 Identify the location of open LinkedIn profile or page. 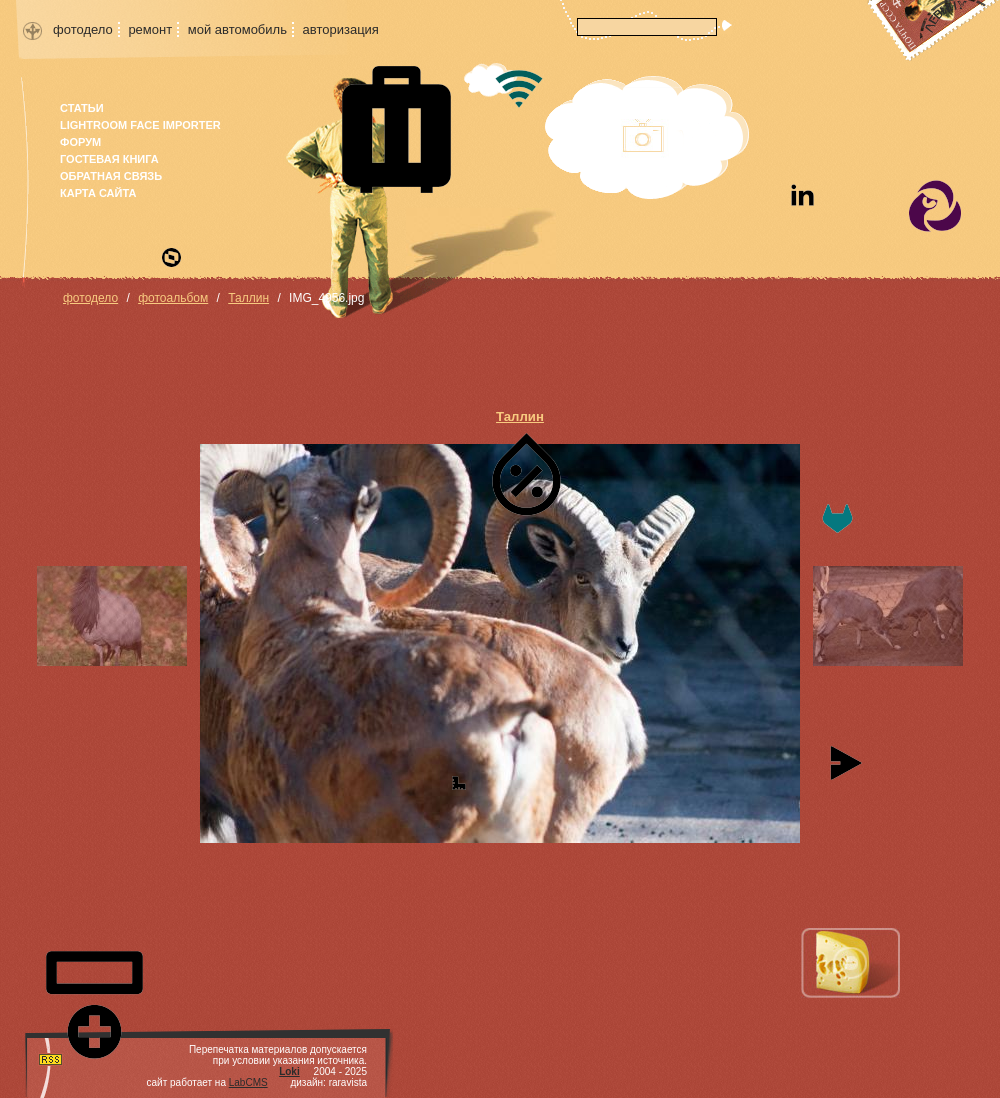
(802, 195).